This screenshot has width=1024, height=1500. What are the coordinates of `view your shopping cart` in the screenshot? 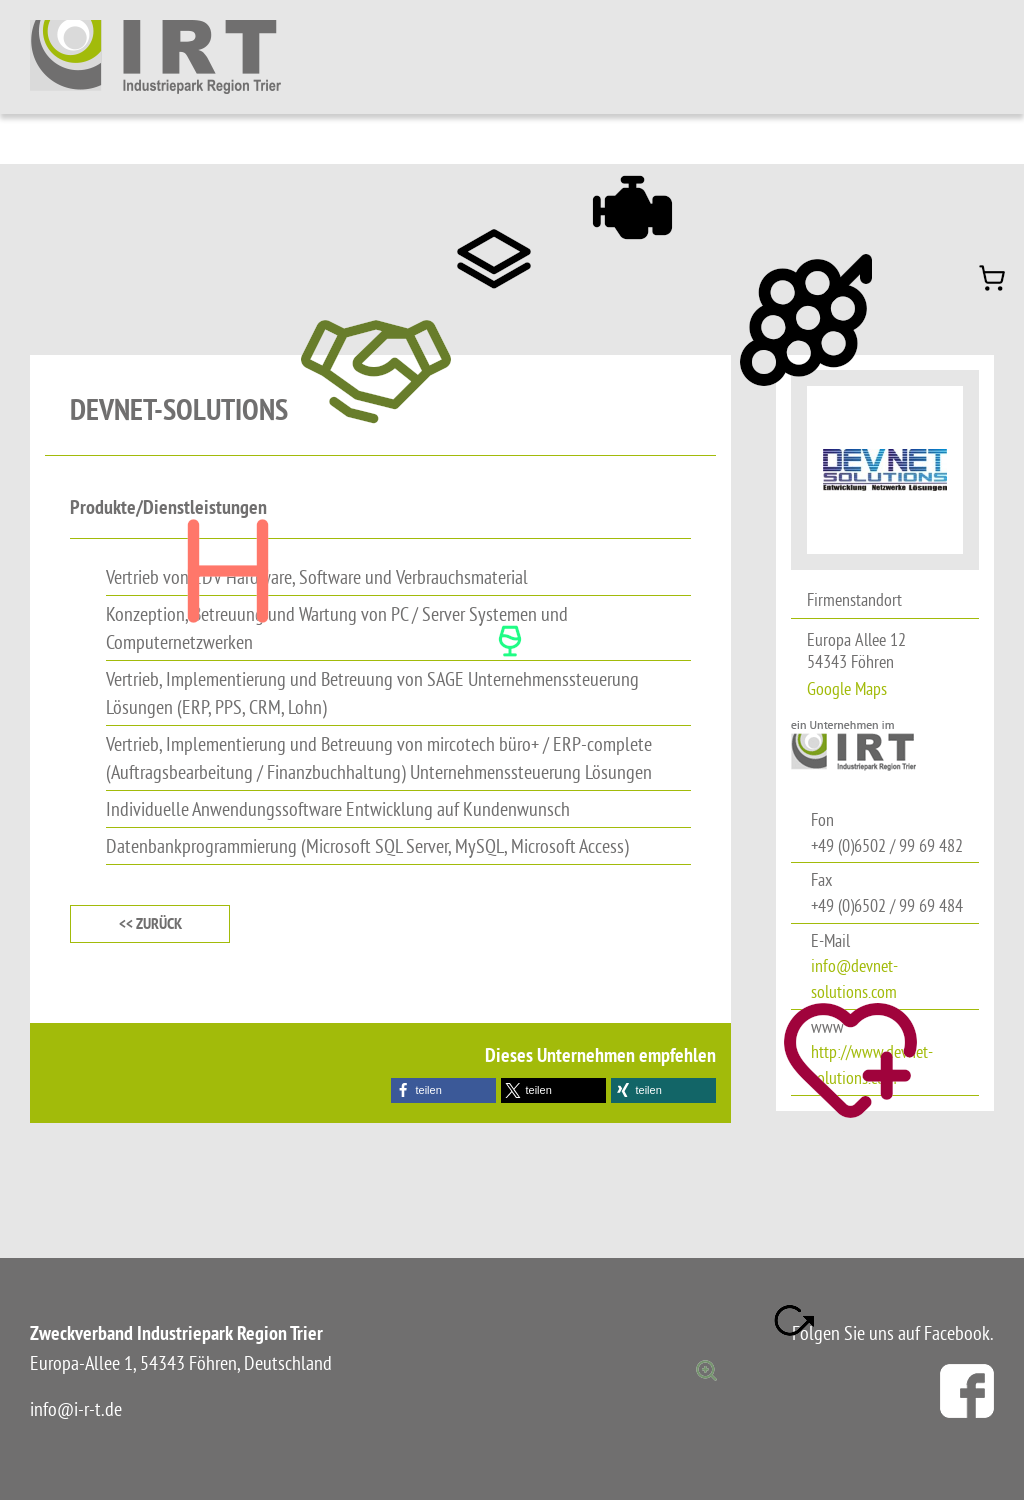 It's located at (992, 278).